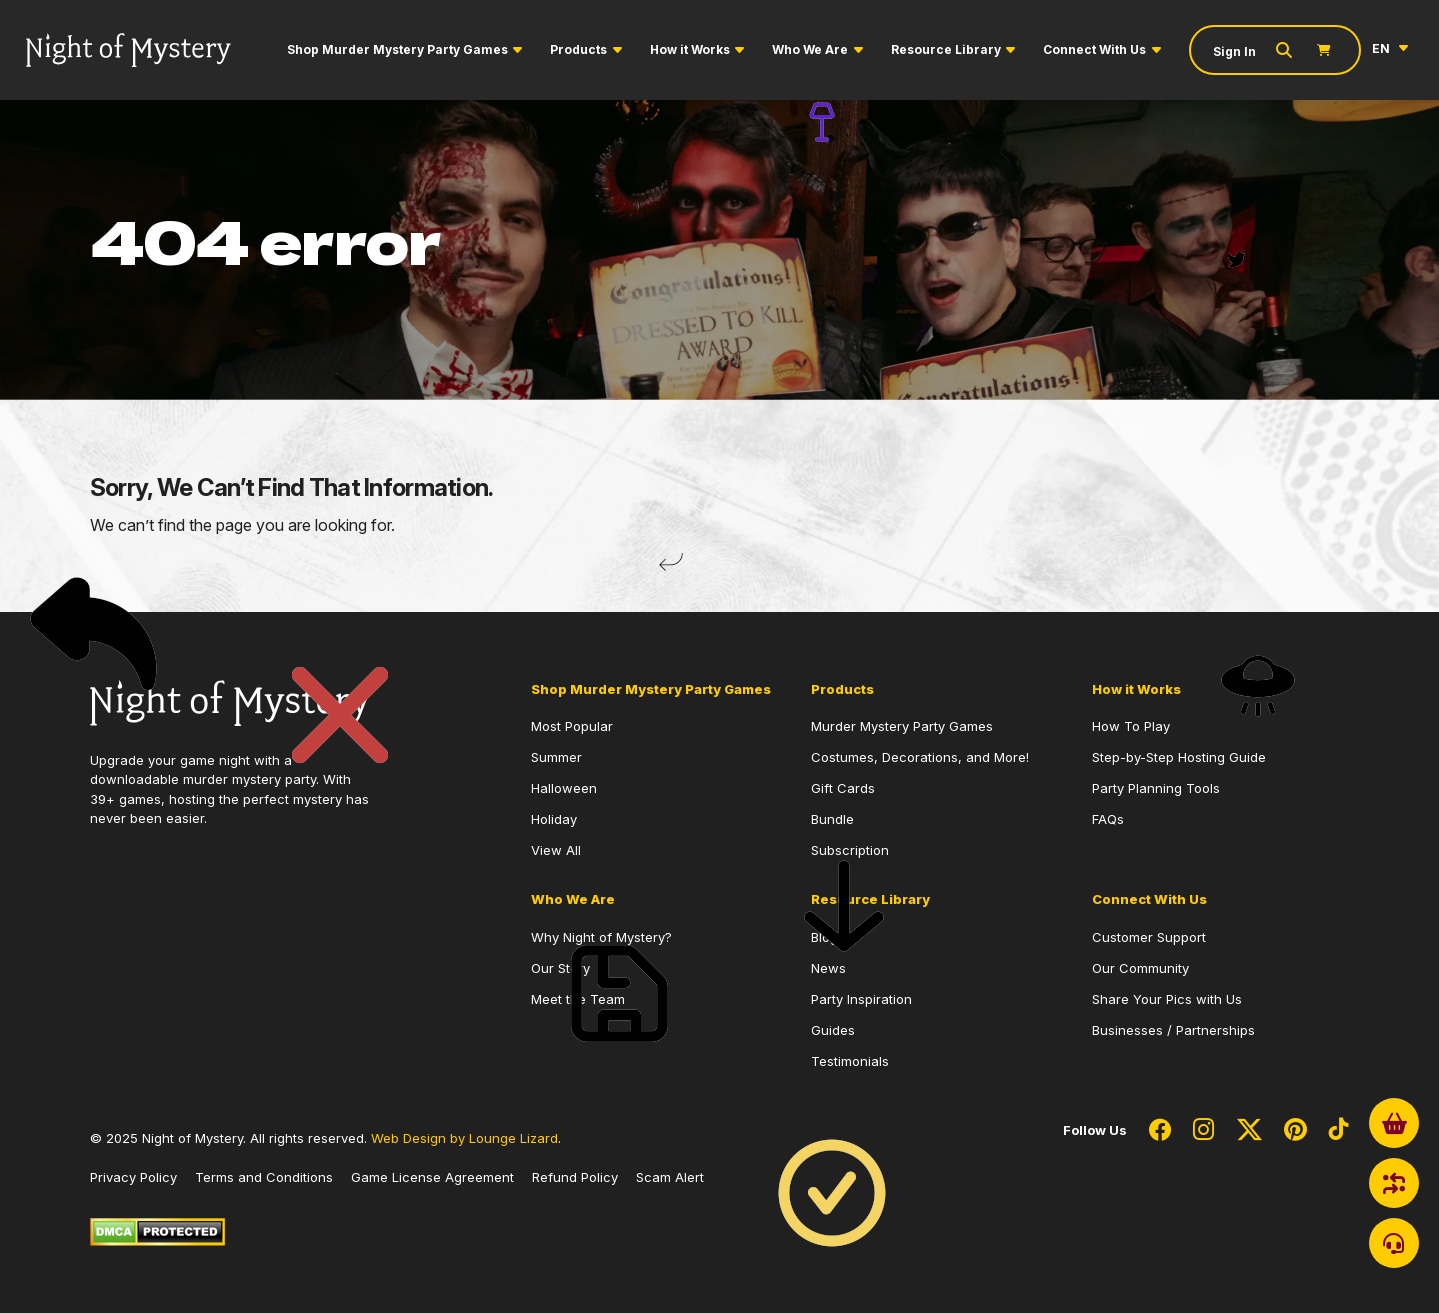 The width and height of the screenshot is (1439, 1313). Describe the element at coordinates (1258, 685) in the screenshot. I see `access sci-fi or space-themed content` at that location.